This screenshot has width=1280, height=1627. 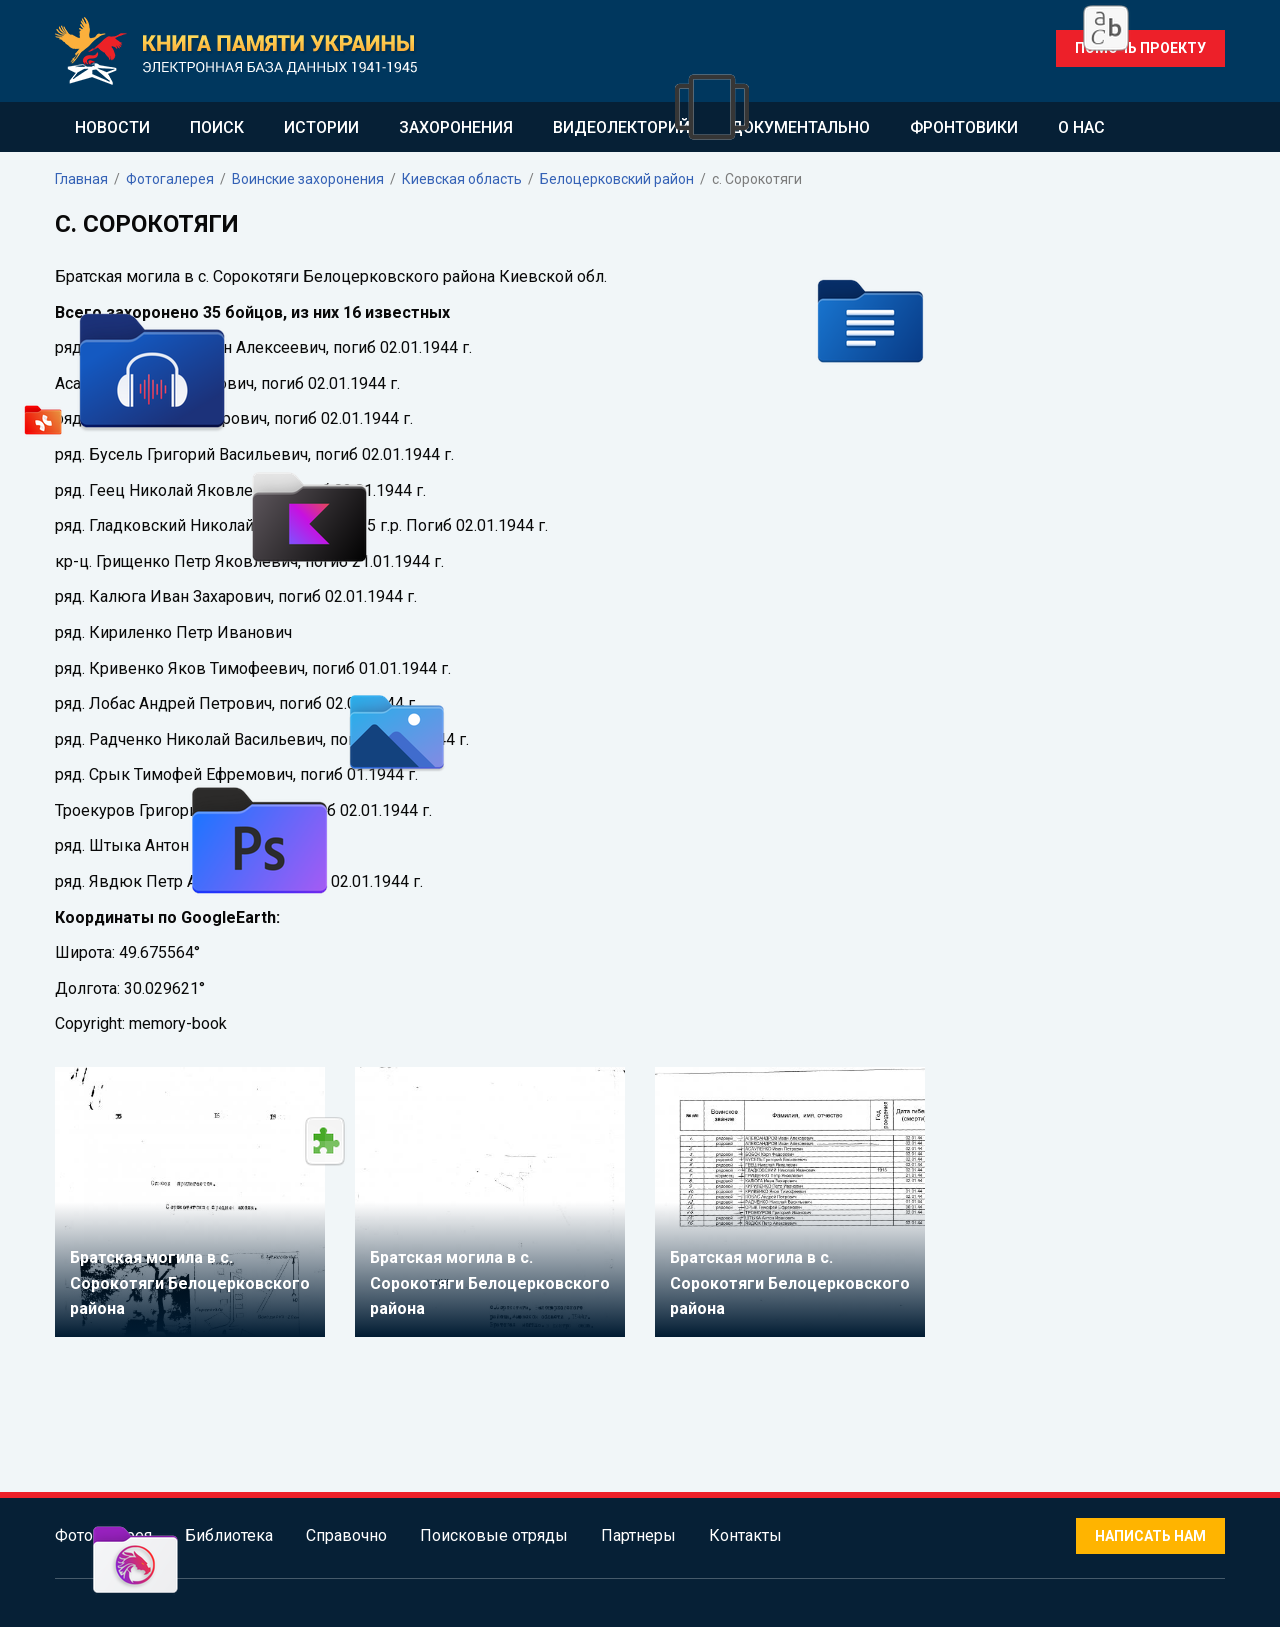 I want to click on open the font viewer application, so click(x=1106, y=28).